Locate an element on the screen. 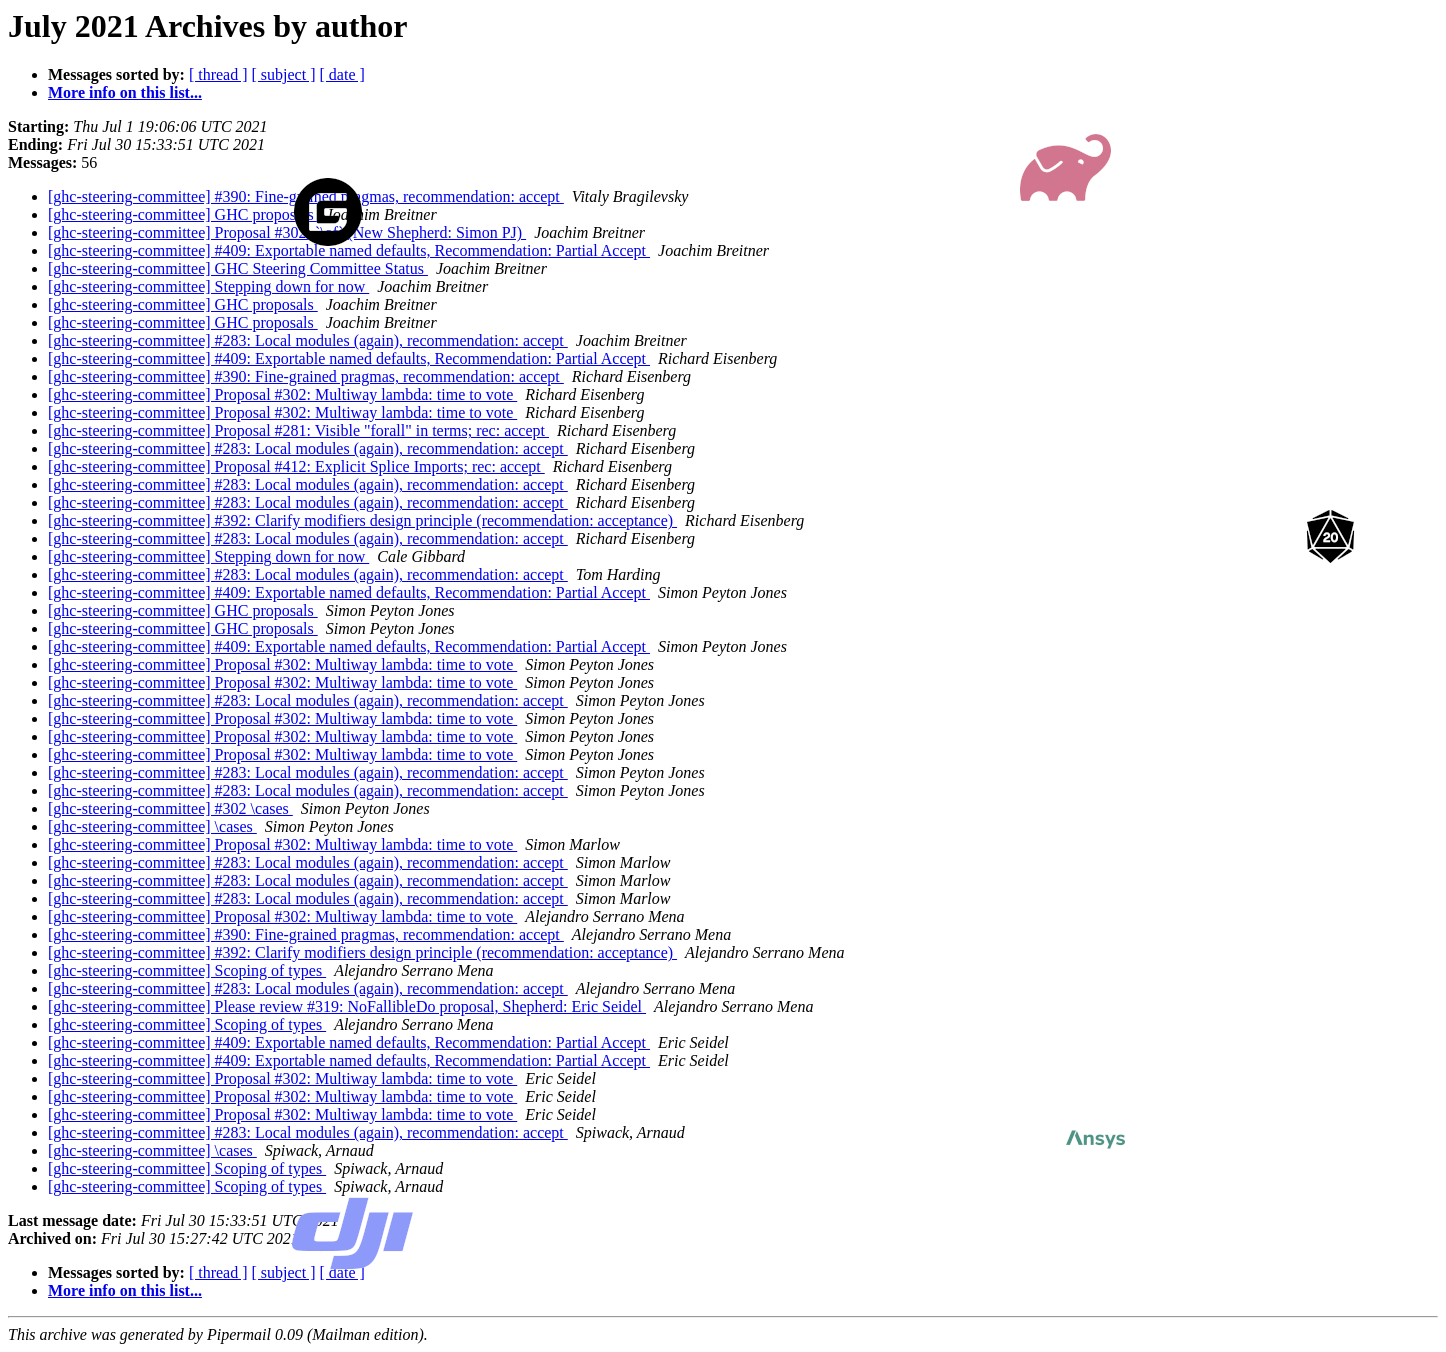  Gradle build automation tool logo is located at coordinates (1065, 167).